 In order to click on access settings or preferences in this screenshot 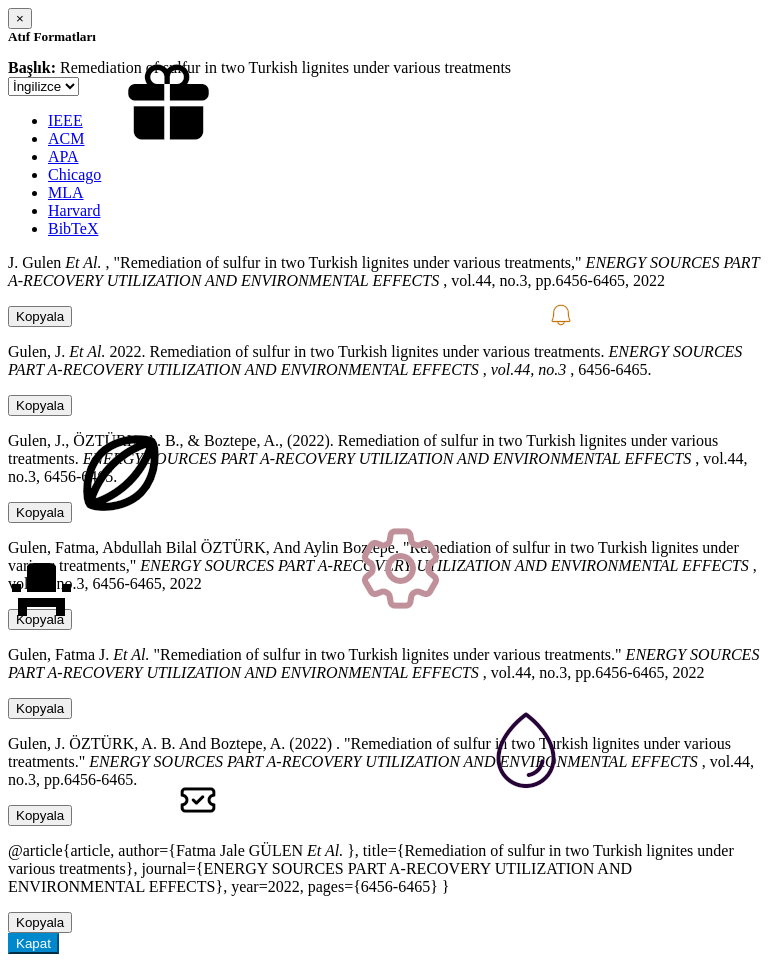, I will do `click(400, 568)`.